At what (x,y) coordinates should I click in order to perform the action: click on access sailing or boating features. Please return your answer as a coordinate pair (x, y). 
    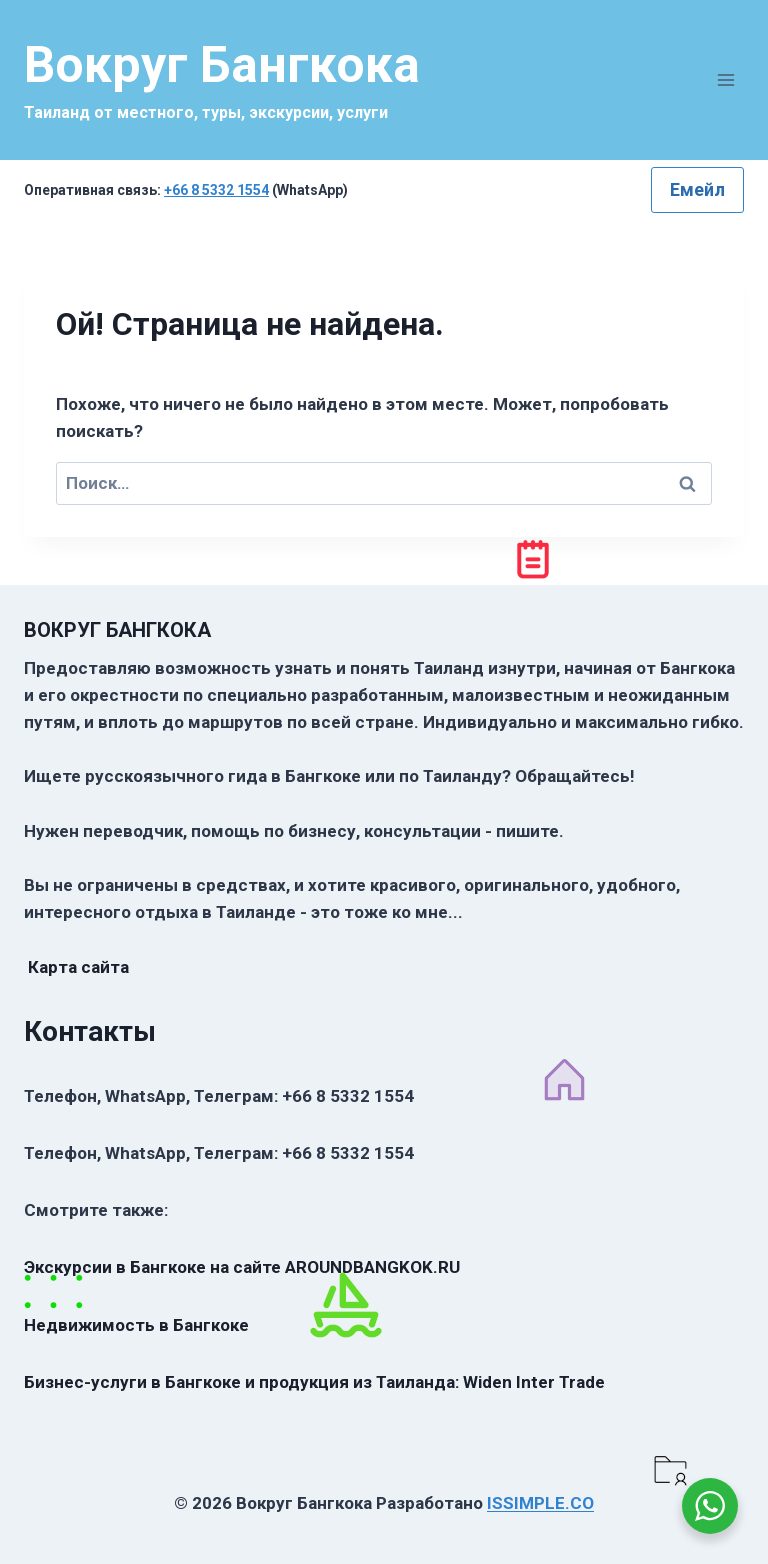
    Looking at the image, I should click on (346, 1305).